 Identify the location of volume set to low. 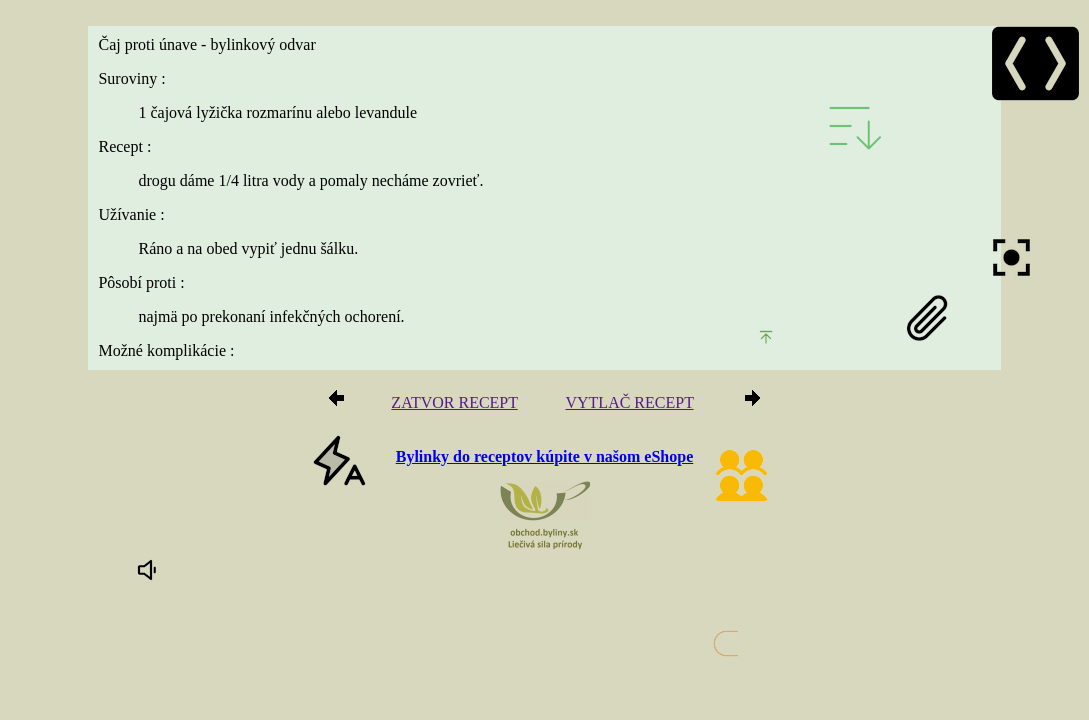
(148, 570).